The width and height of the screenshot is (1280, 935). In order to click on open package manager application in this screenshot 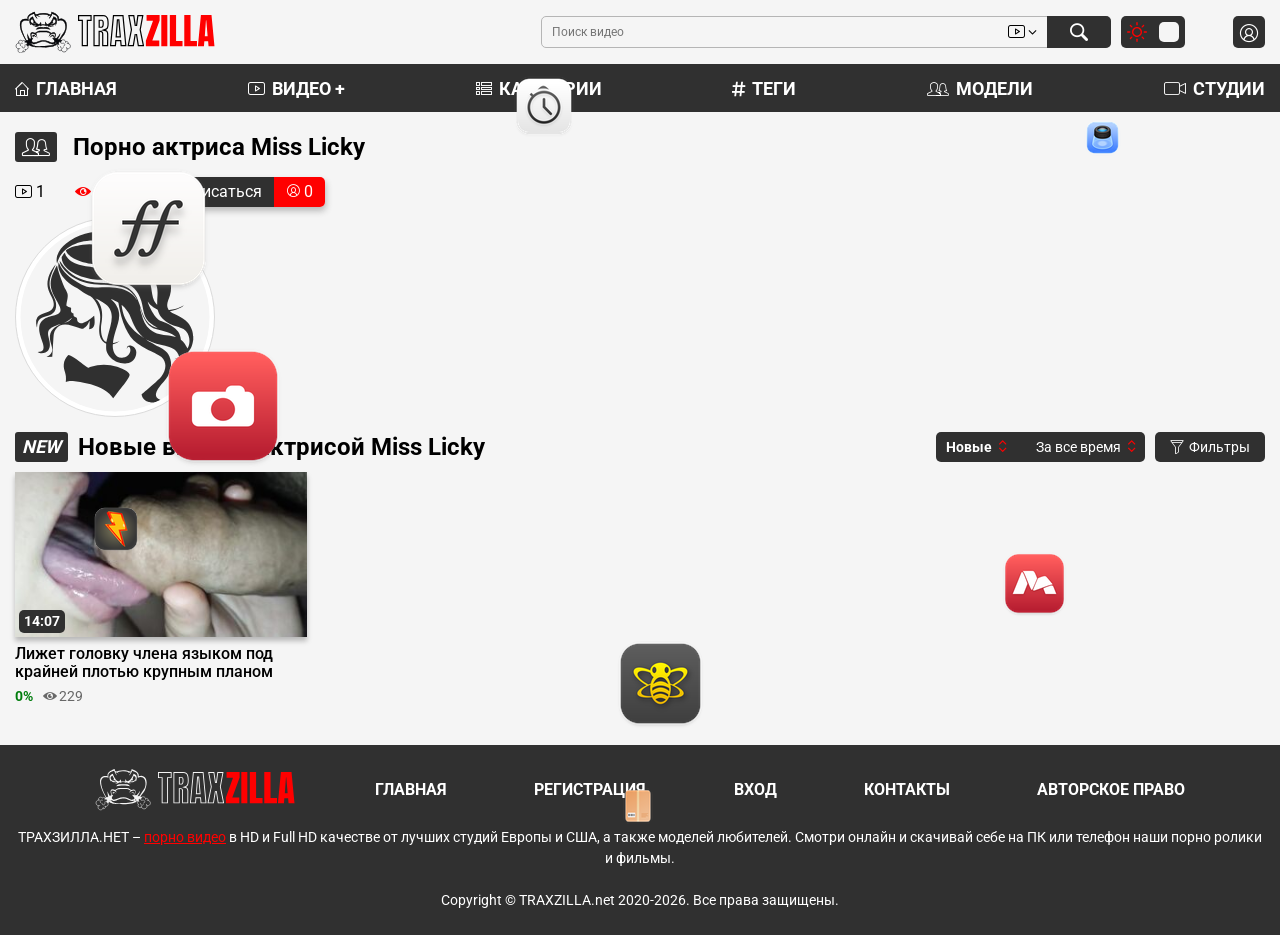, I will do `click(638, 806)`.